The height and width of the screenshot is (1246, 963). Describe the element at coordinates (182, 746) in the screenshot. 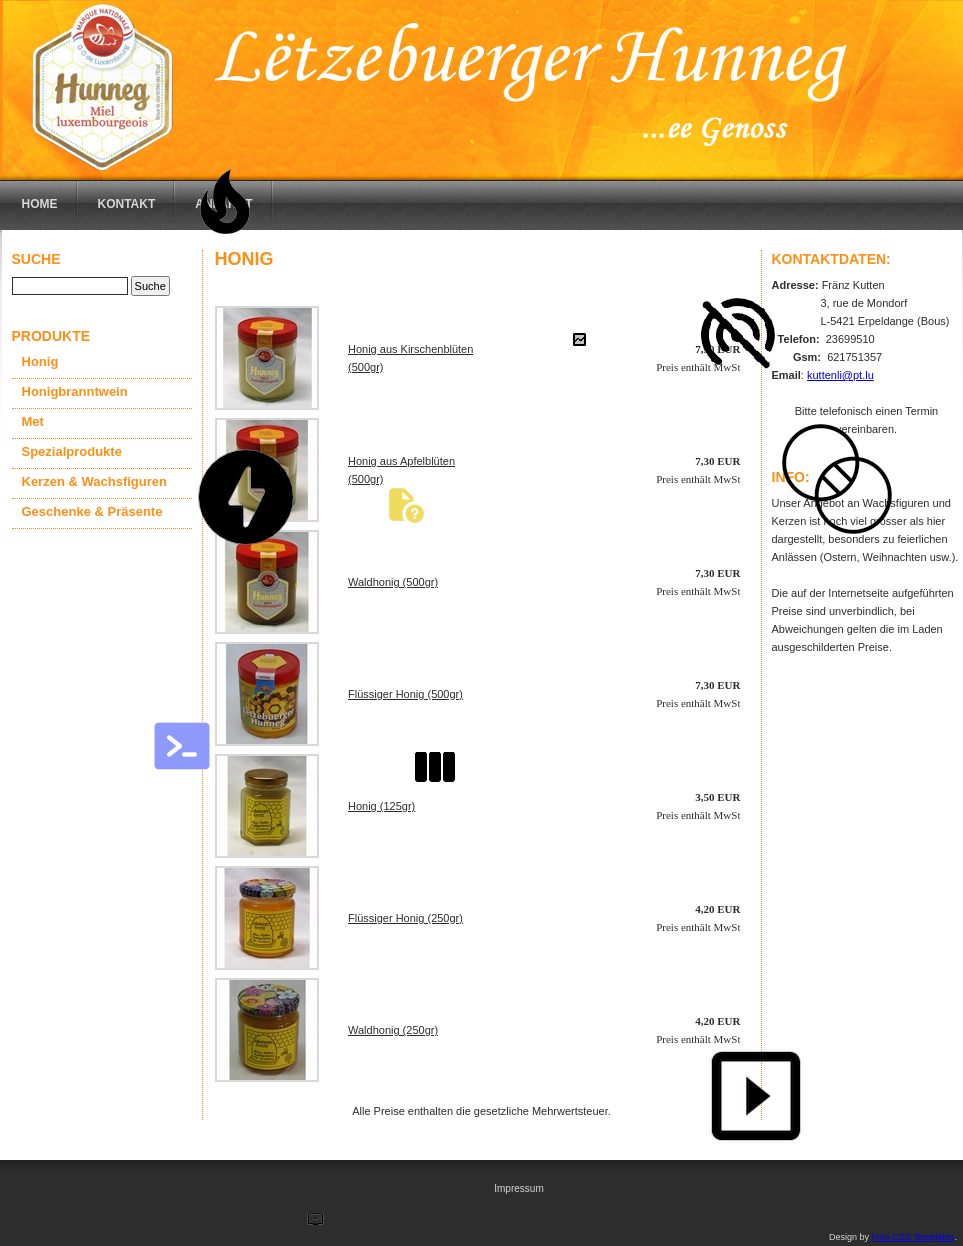

I see `open command line terminal` at that location.